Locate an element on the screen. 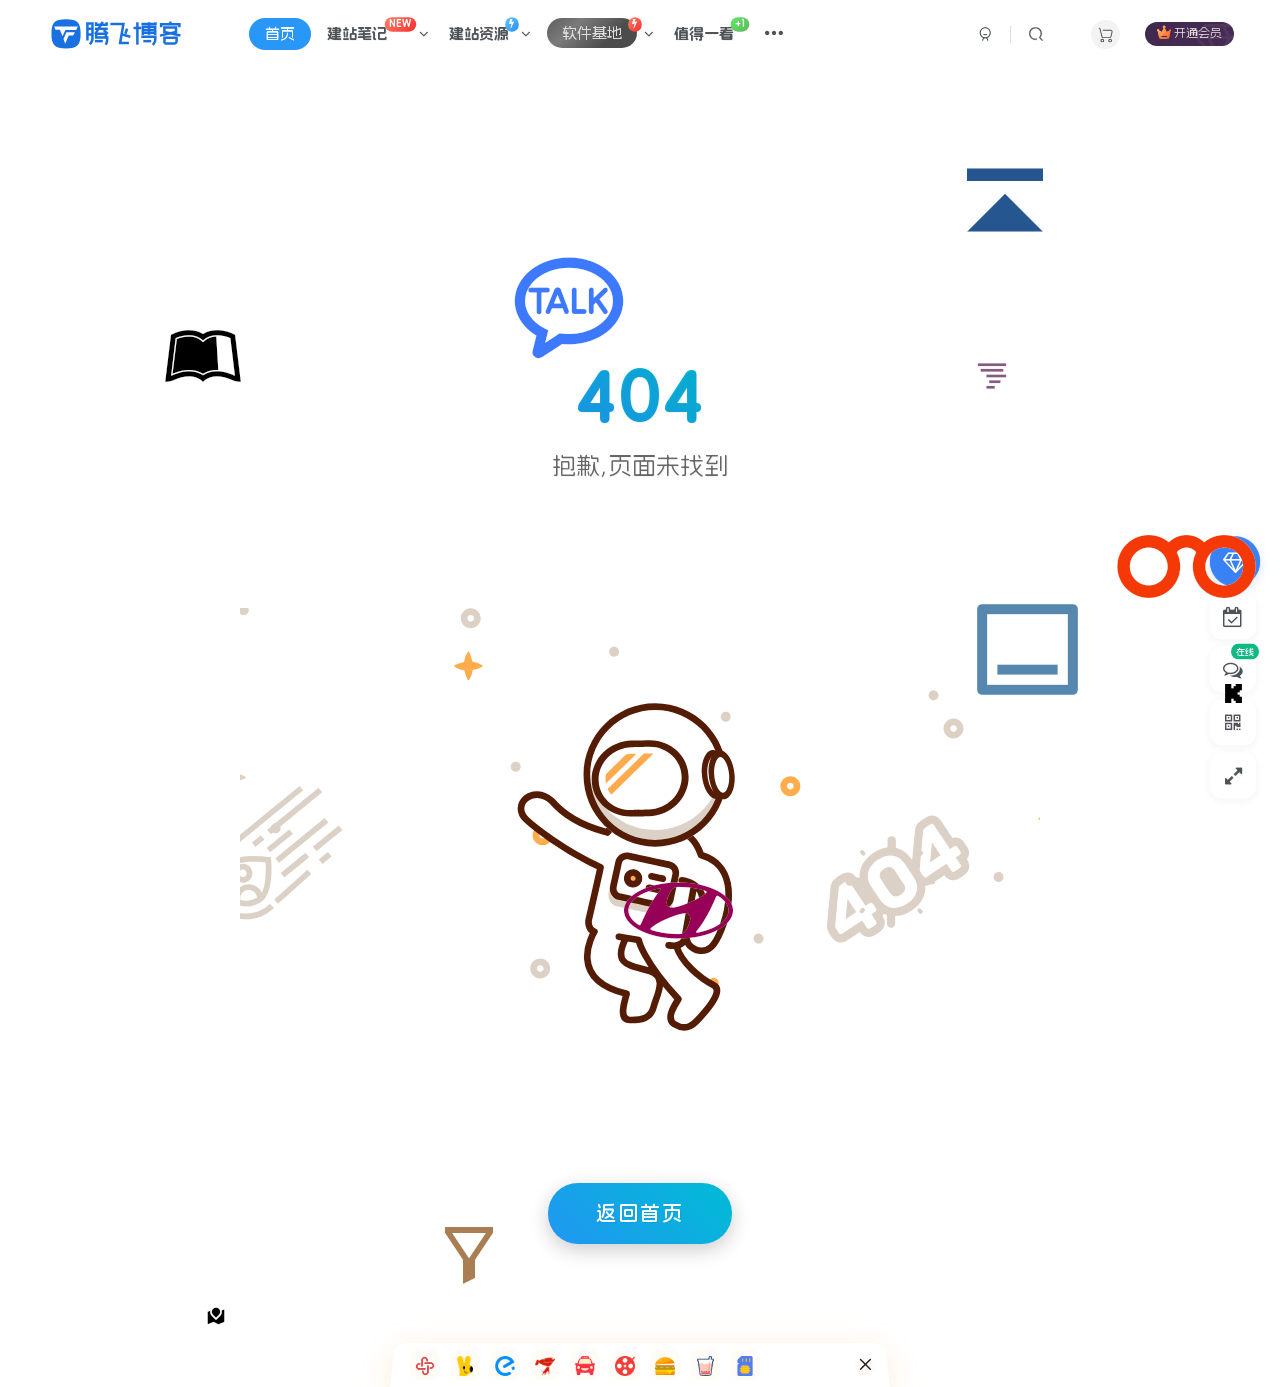 The image size is (1280, 1387). filter or sort content is located at coordinates (469, 1254).